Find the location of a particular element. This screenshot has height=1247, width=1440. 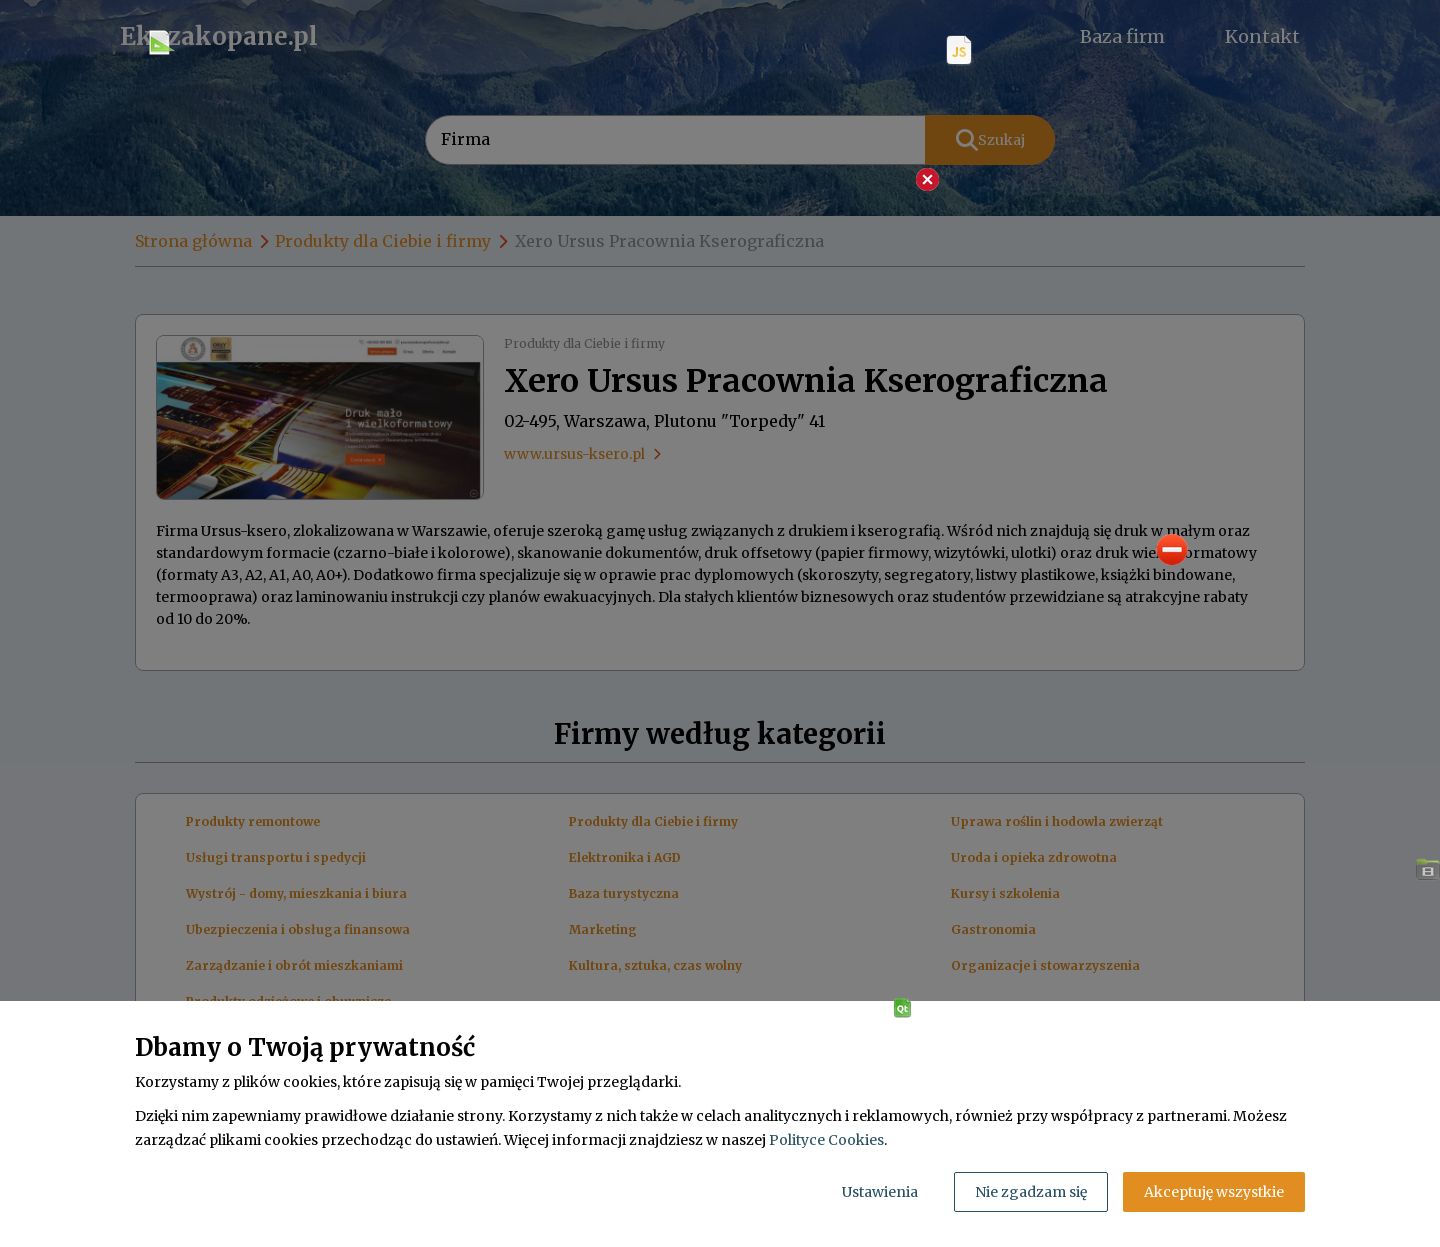

configure page layout settings is located at coordinates (161, 42).